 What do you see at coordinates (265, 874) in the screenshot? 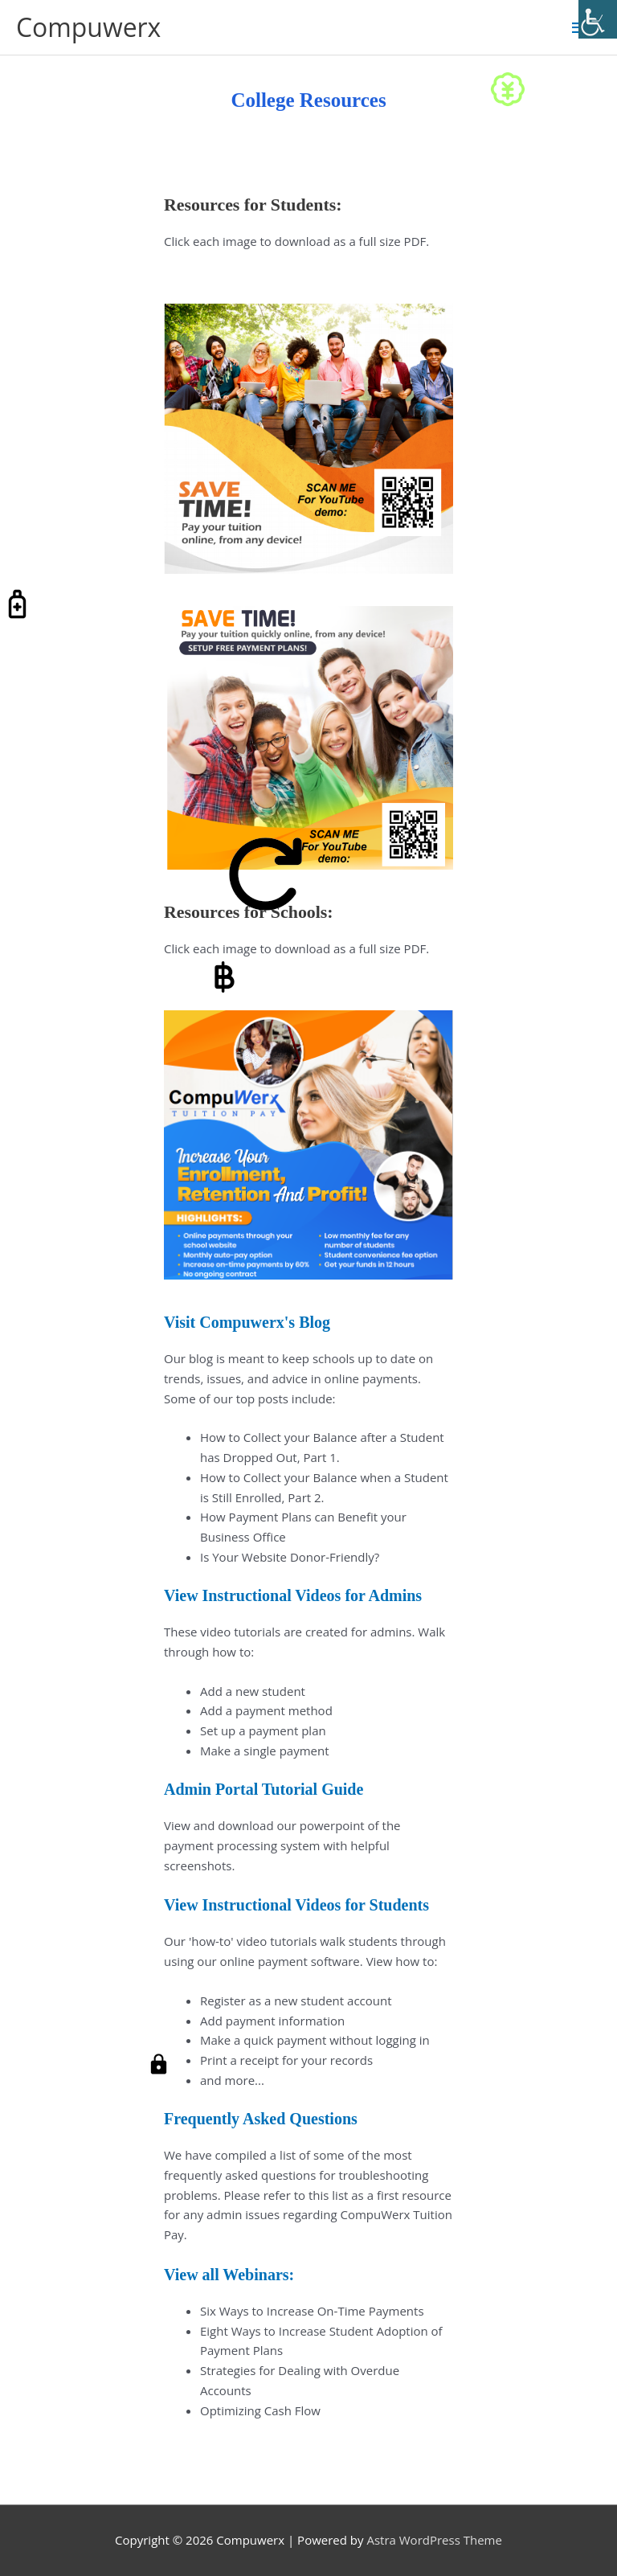
I see `redo the last action` at bounding box center [265, 874].